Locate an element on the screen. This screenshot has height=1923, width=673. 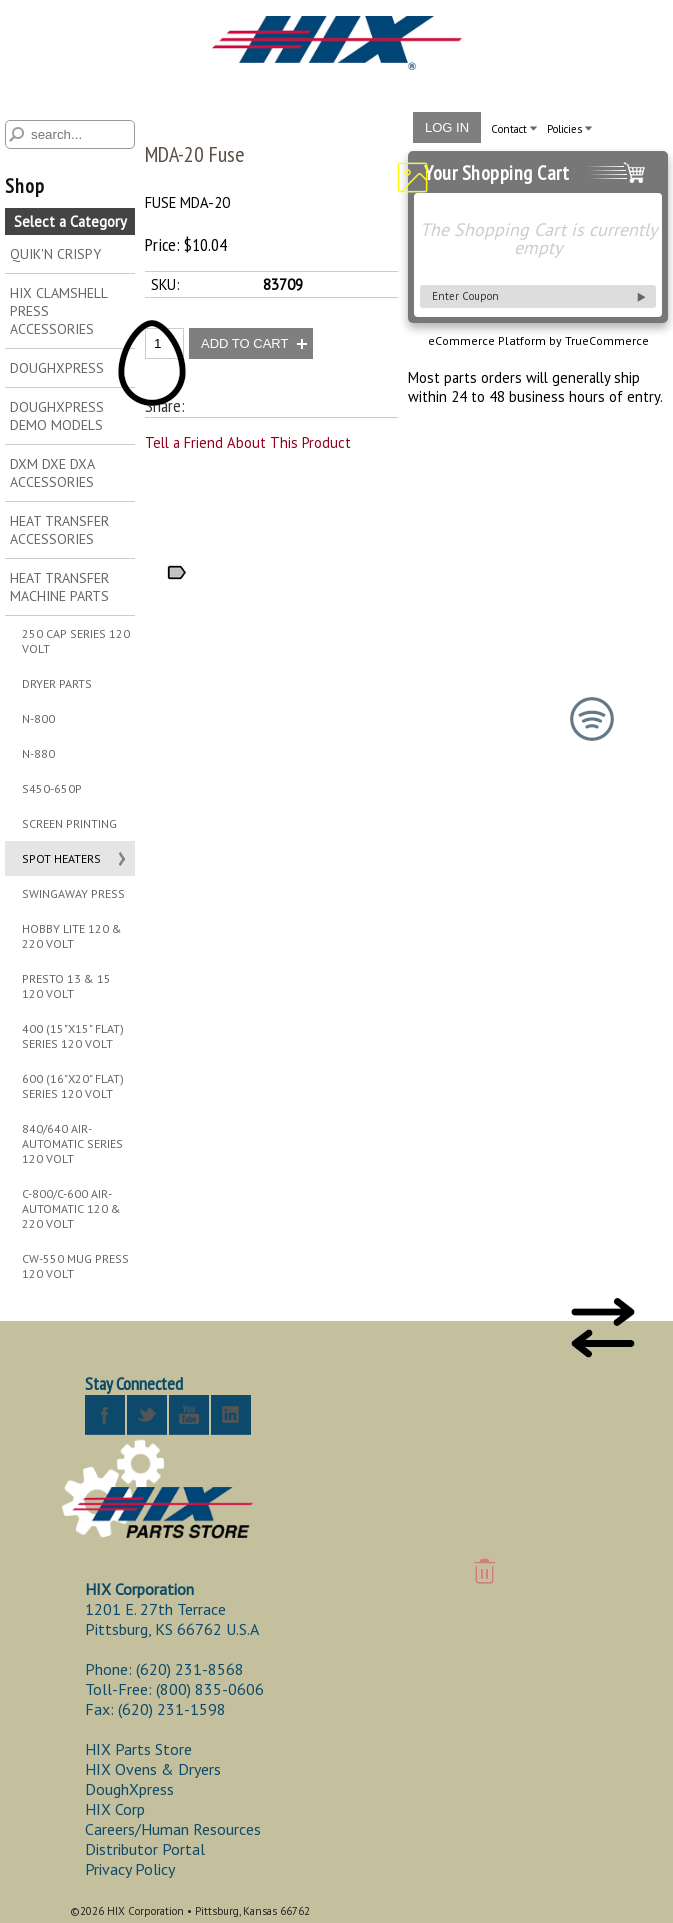
indicates egg or egg-related content is located at coordinates (152, 363).